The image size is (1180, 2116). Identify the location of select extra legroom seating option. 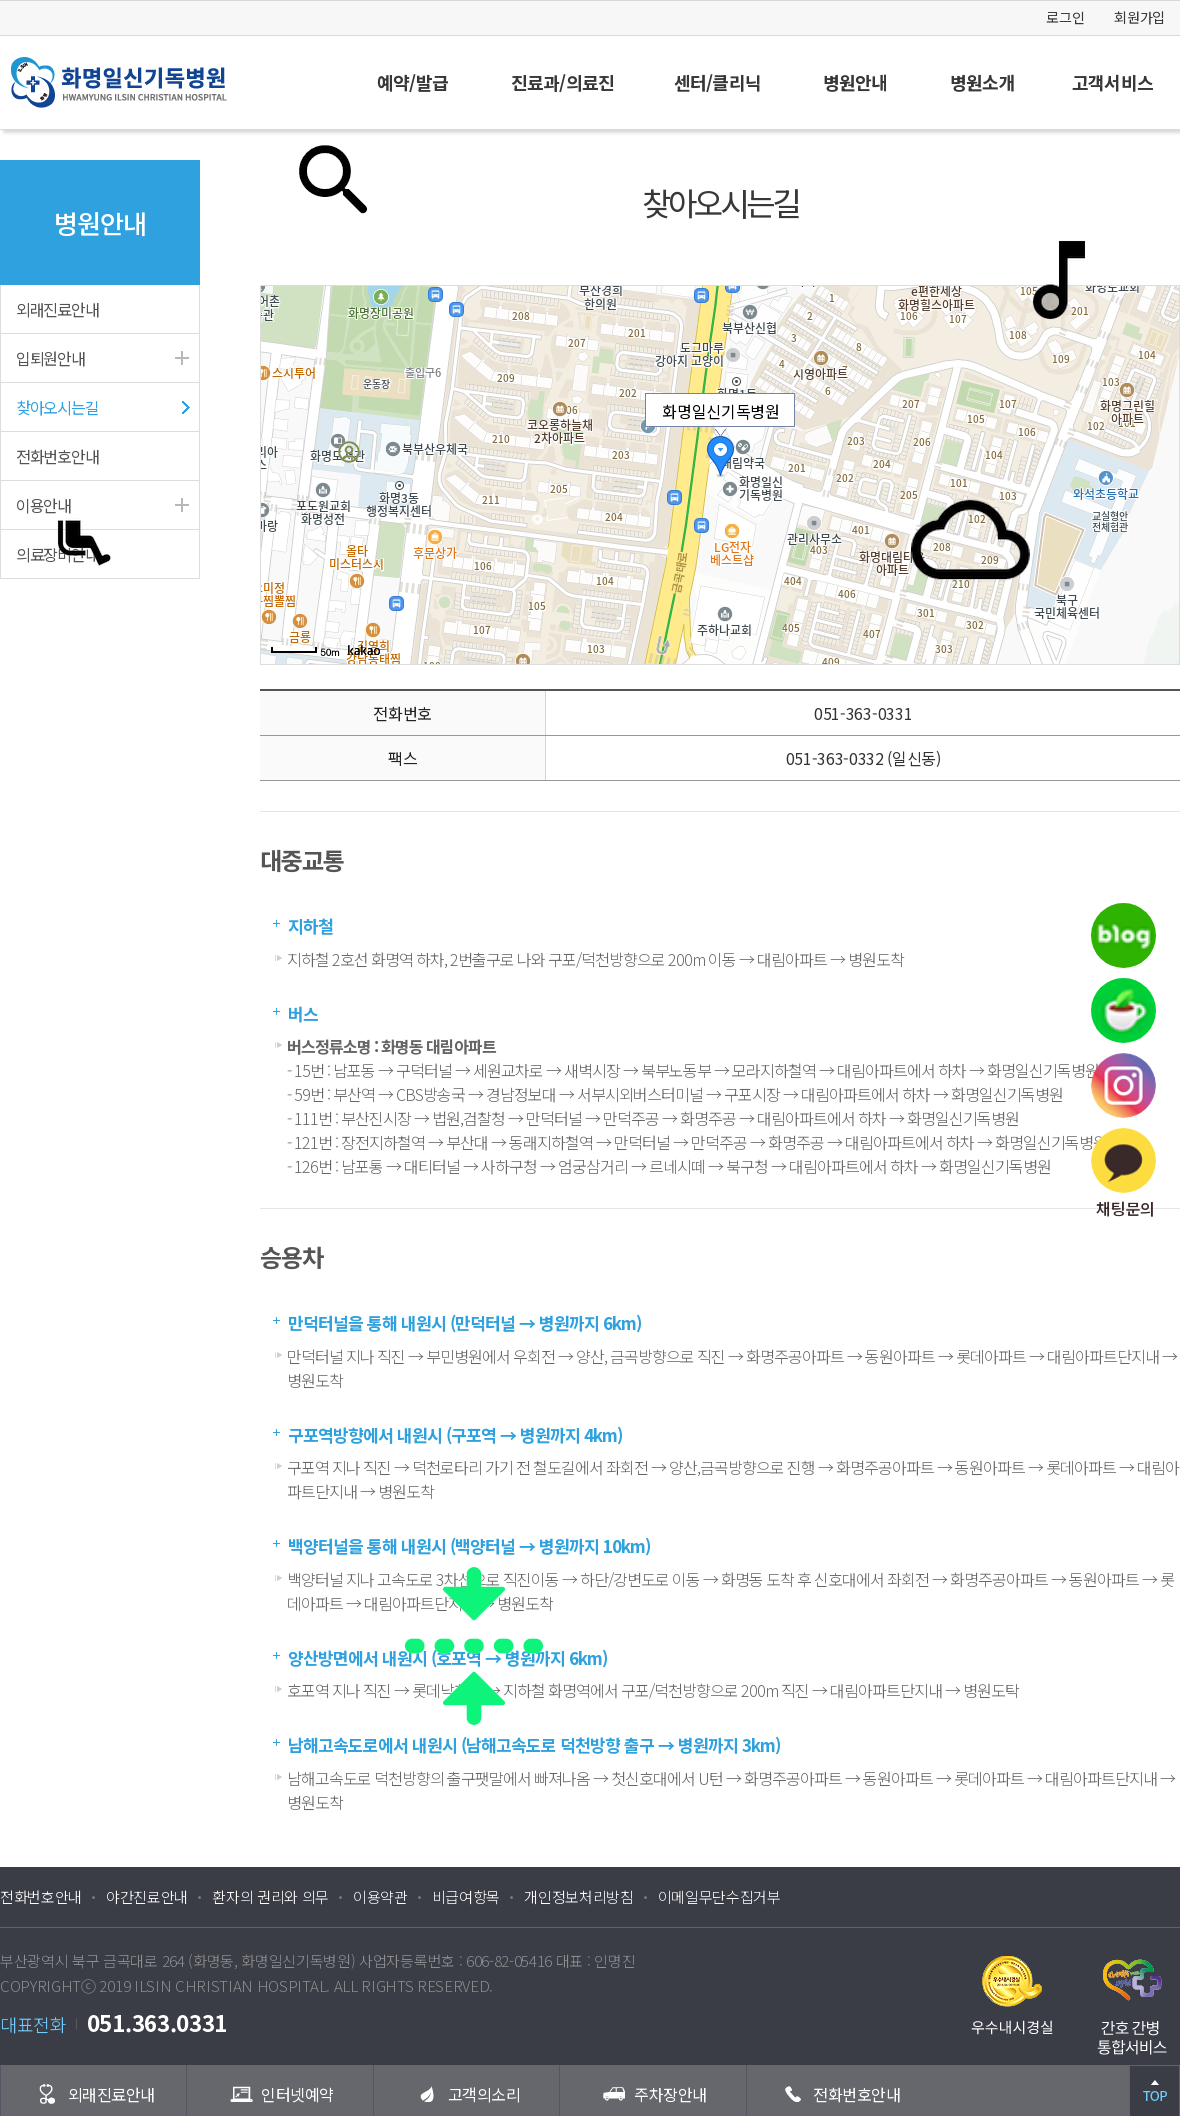
(83, 543).